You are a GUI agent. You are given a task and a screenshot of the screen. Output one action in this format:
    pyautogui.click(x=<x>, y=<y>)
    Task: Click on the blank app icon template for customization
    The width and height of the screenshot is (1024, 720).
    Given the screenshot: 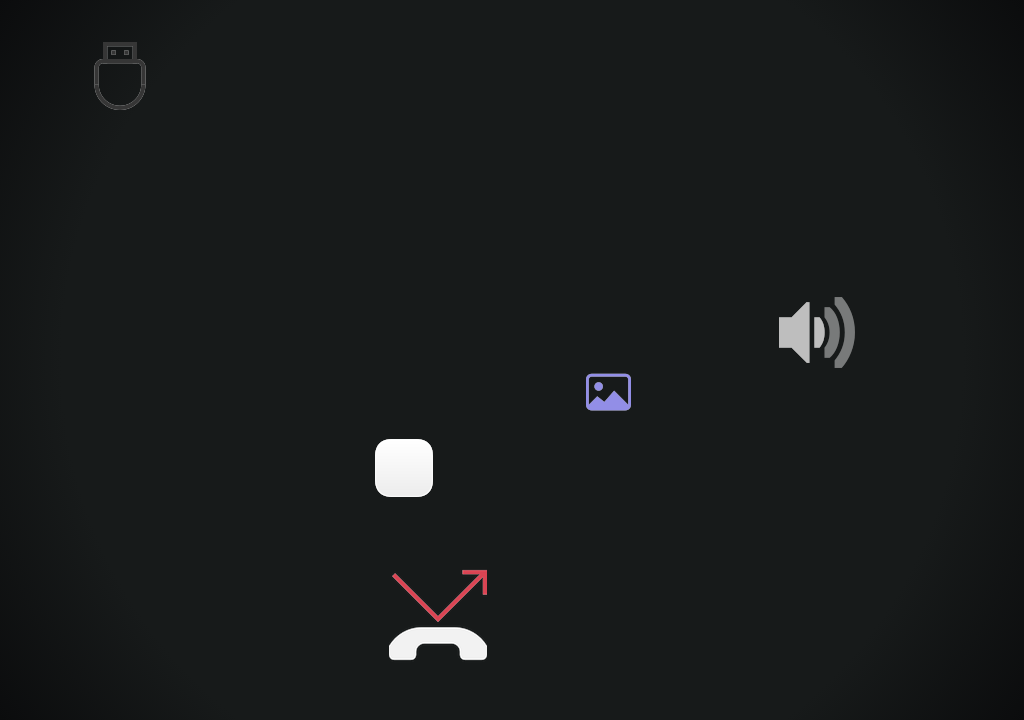 What is the action you would take?
    pyautogui.click(x=404, y=468)
    